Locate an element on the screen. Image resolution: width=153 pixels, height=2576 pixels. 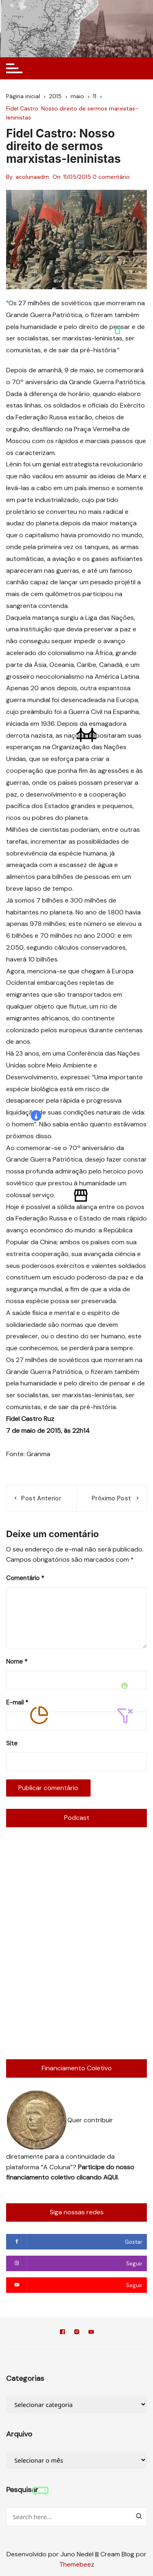
navigate to bridges or overpasses on a map is located at coordinates (86, 735).